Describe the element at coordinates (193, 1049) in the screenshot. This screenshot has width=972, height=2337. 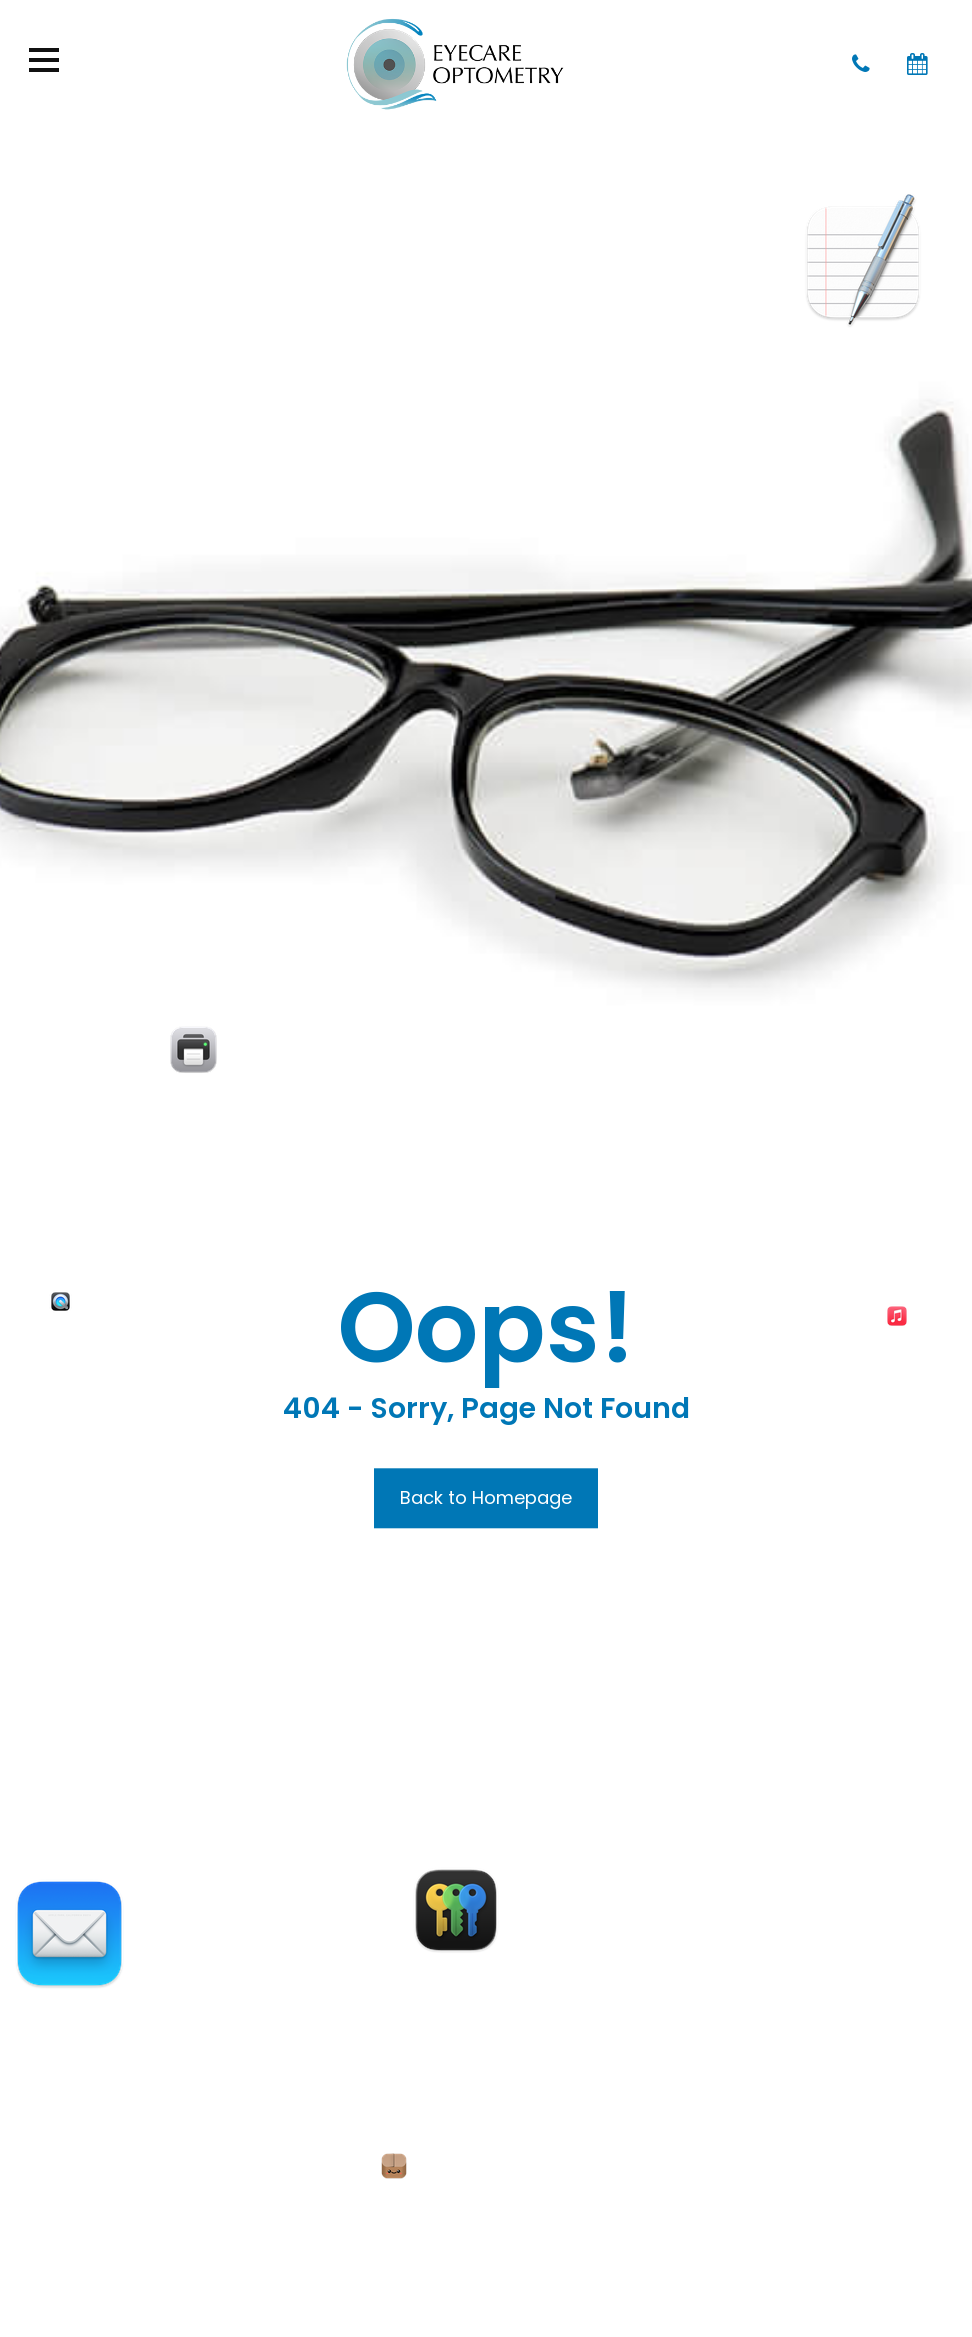
I see `open print center to manage print jobs` at that location.